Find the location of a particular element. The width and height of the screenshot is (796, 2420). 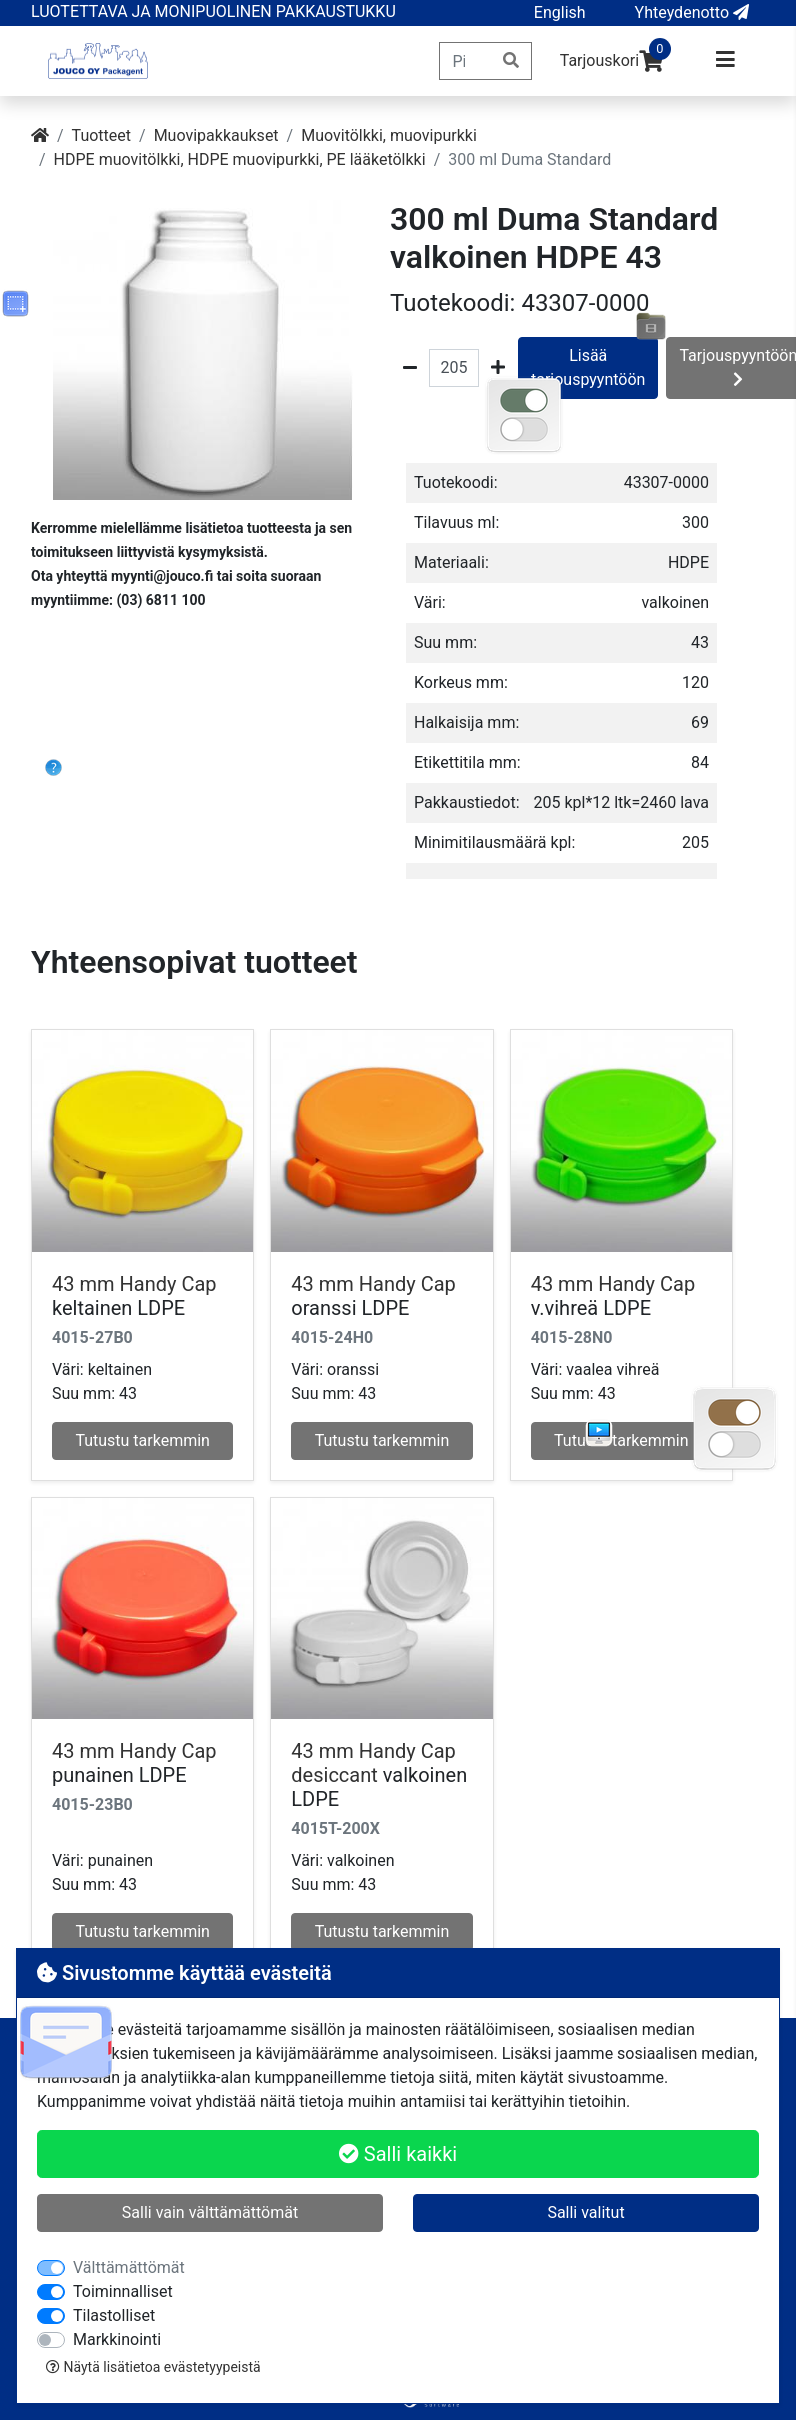

open variety slideshow app is located at coordinates (599, 1433).